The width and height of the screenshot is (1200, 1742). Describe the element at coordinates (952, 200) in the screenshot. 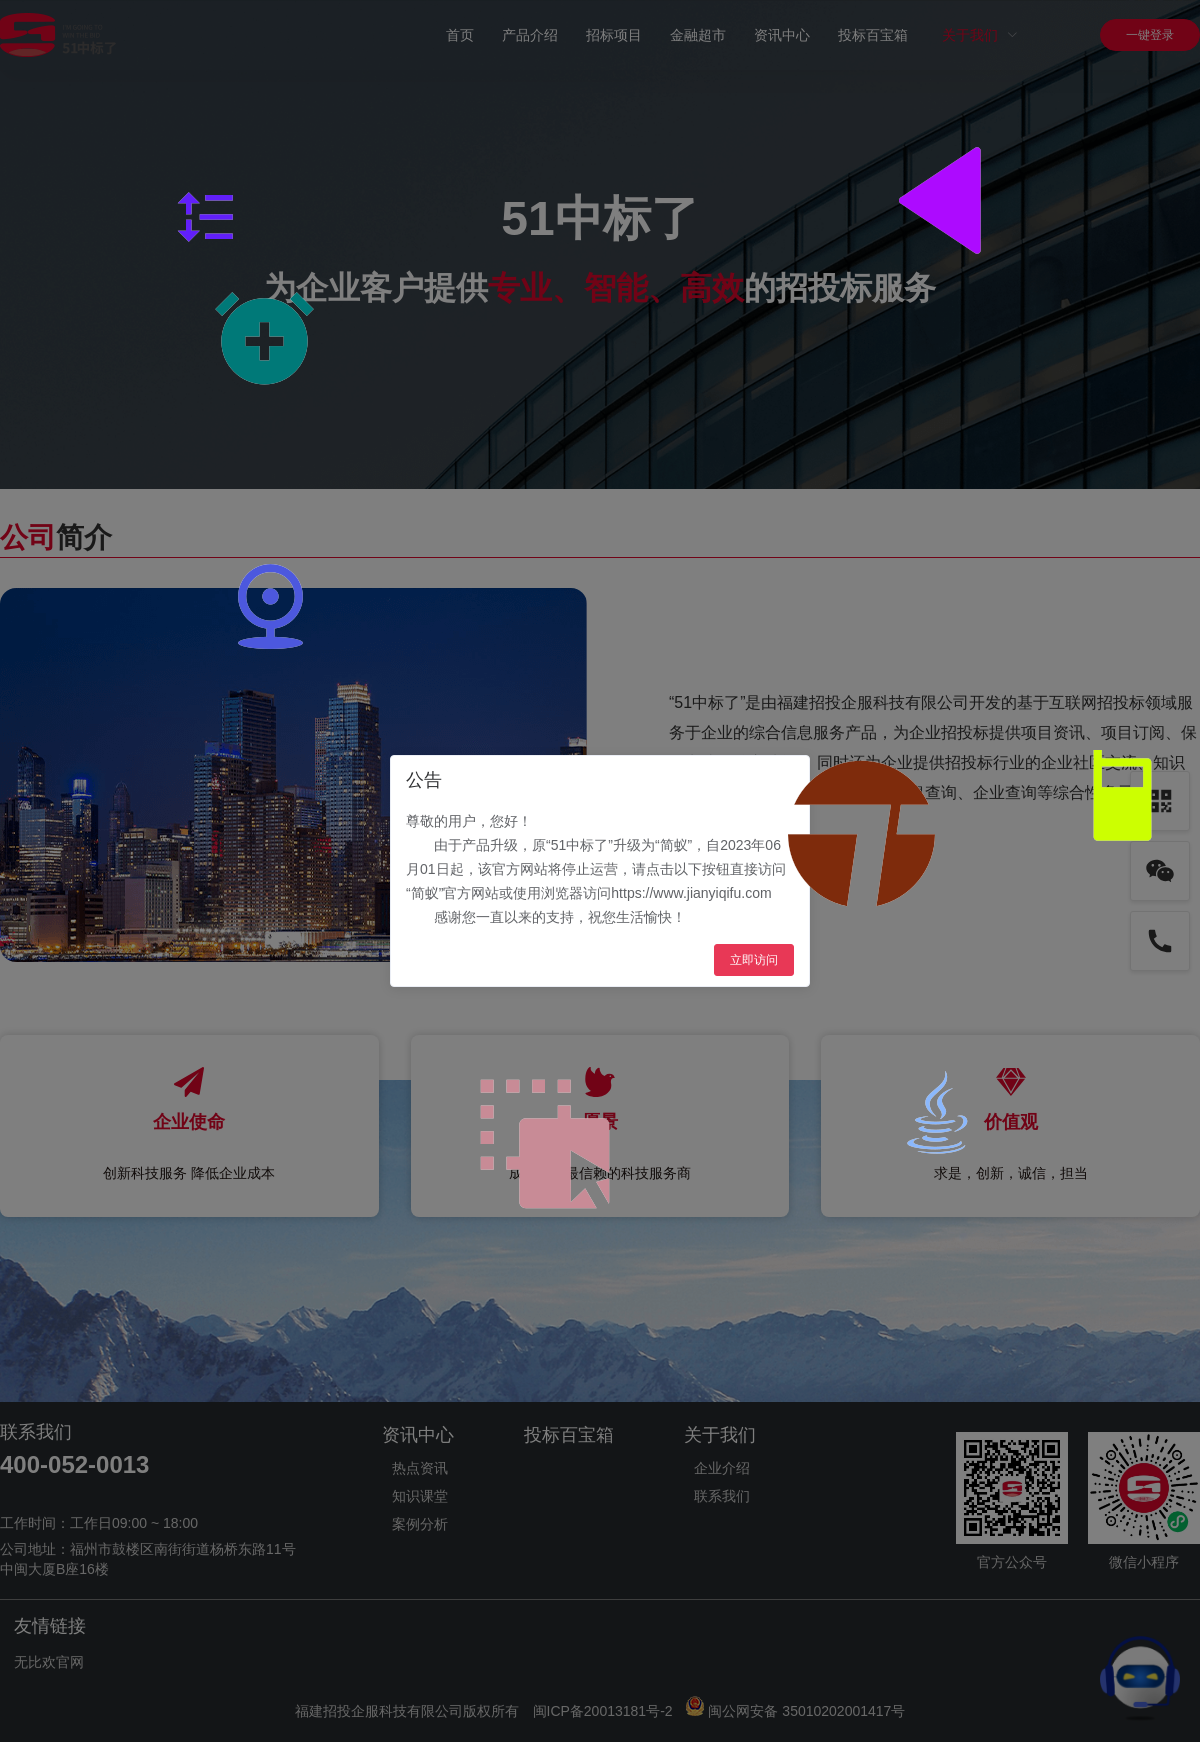

I see `play media in reverse` at that location.